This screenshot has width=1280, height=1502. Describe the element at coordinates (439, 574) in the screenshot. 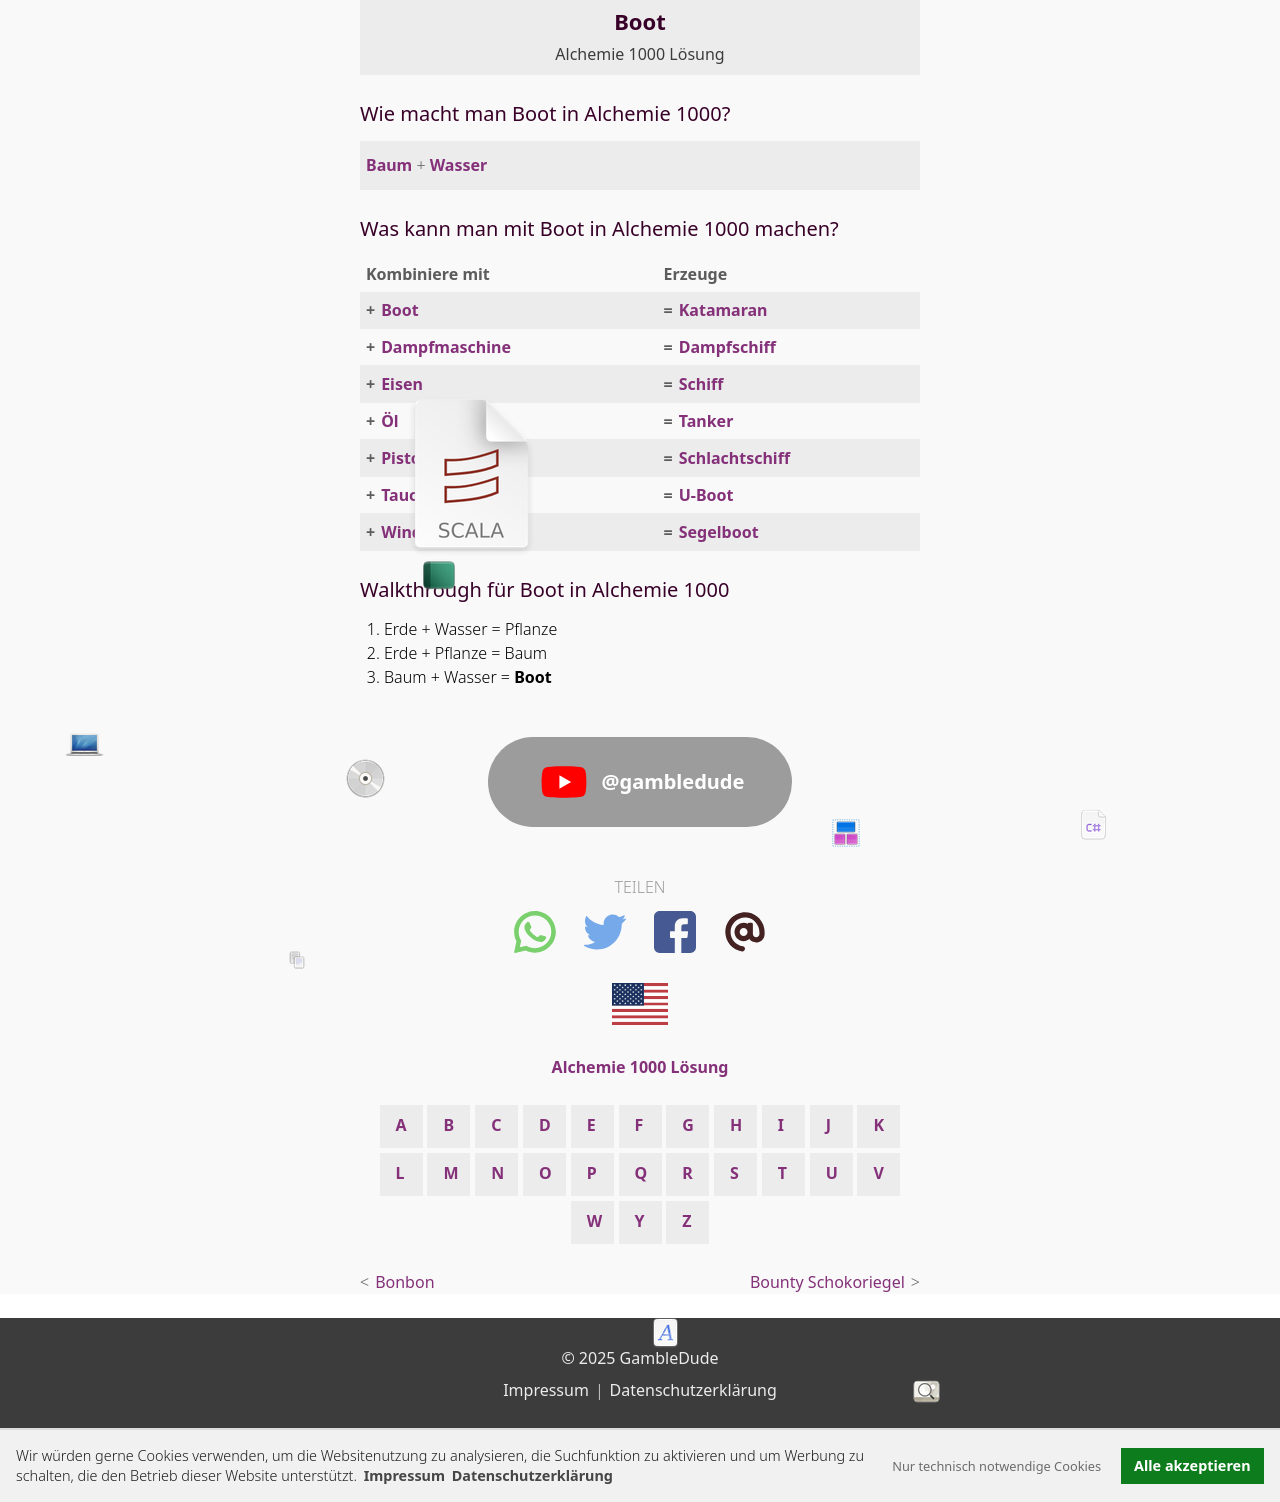

I see `access your desktop folder` at that location.